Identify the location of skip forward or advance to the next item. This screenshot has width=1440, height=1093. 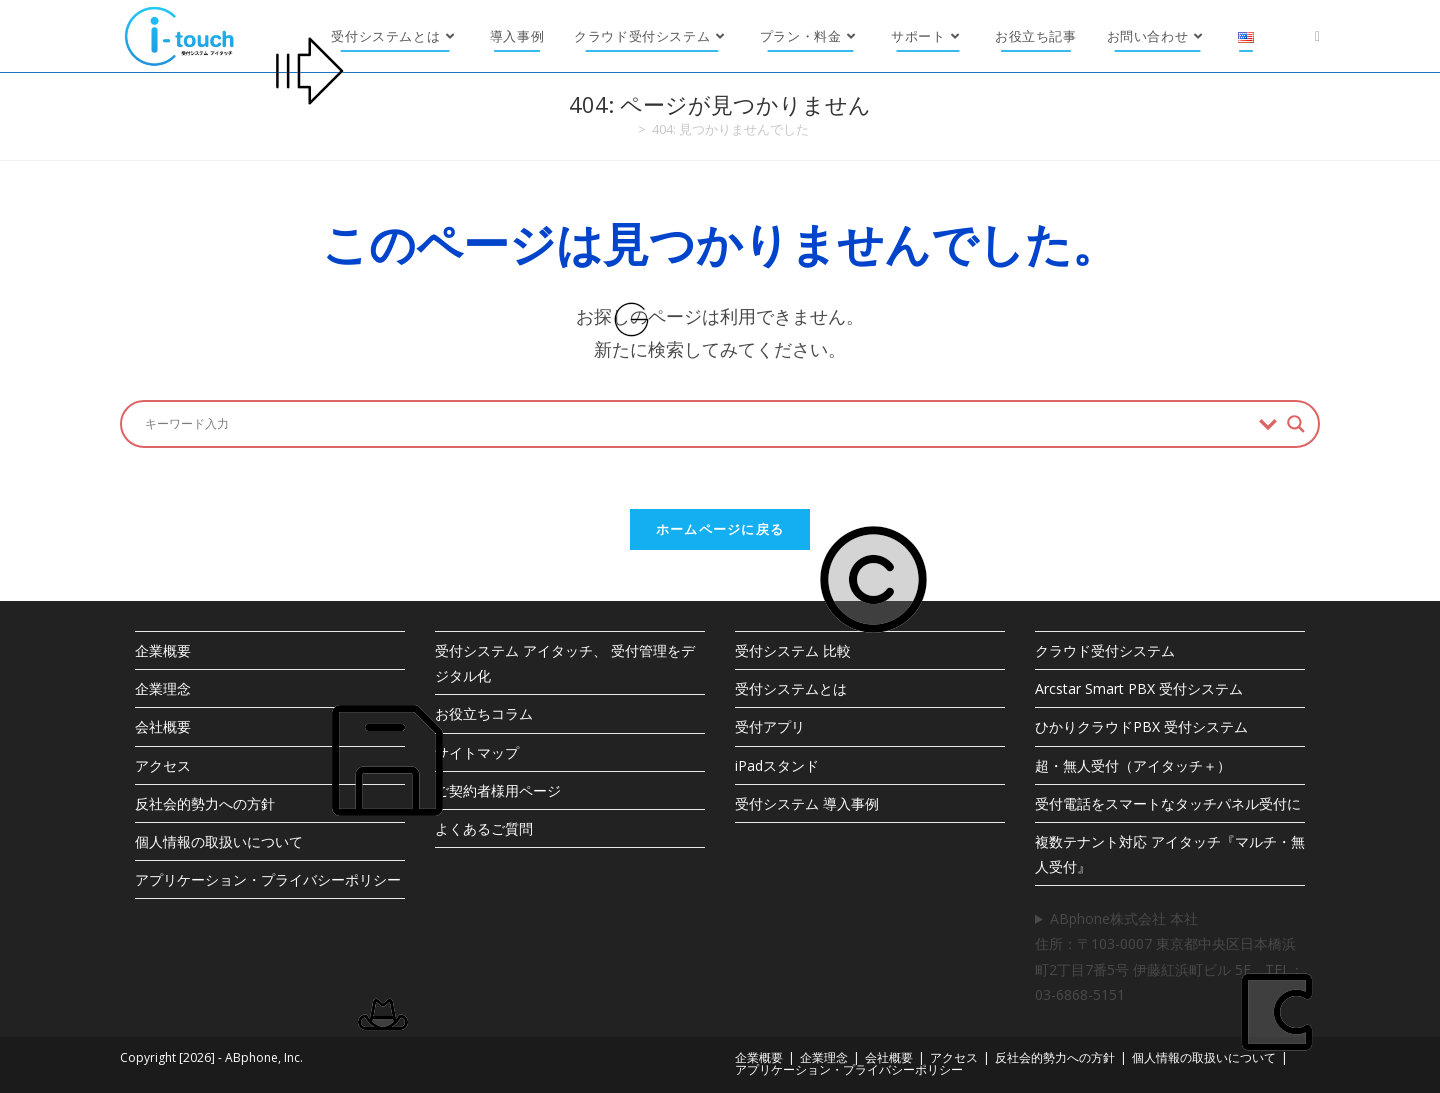
(307, 71).